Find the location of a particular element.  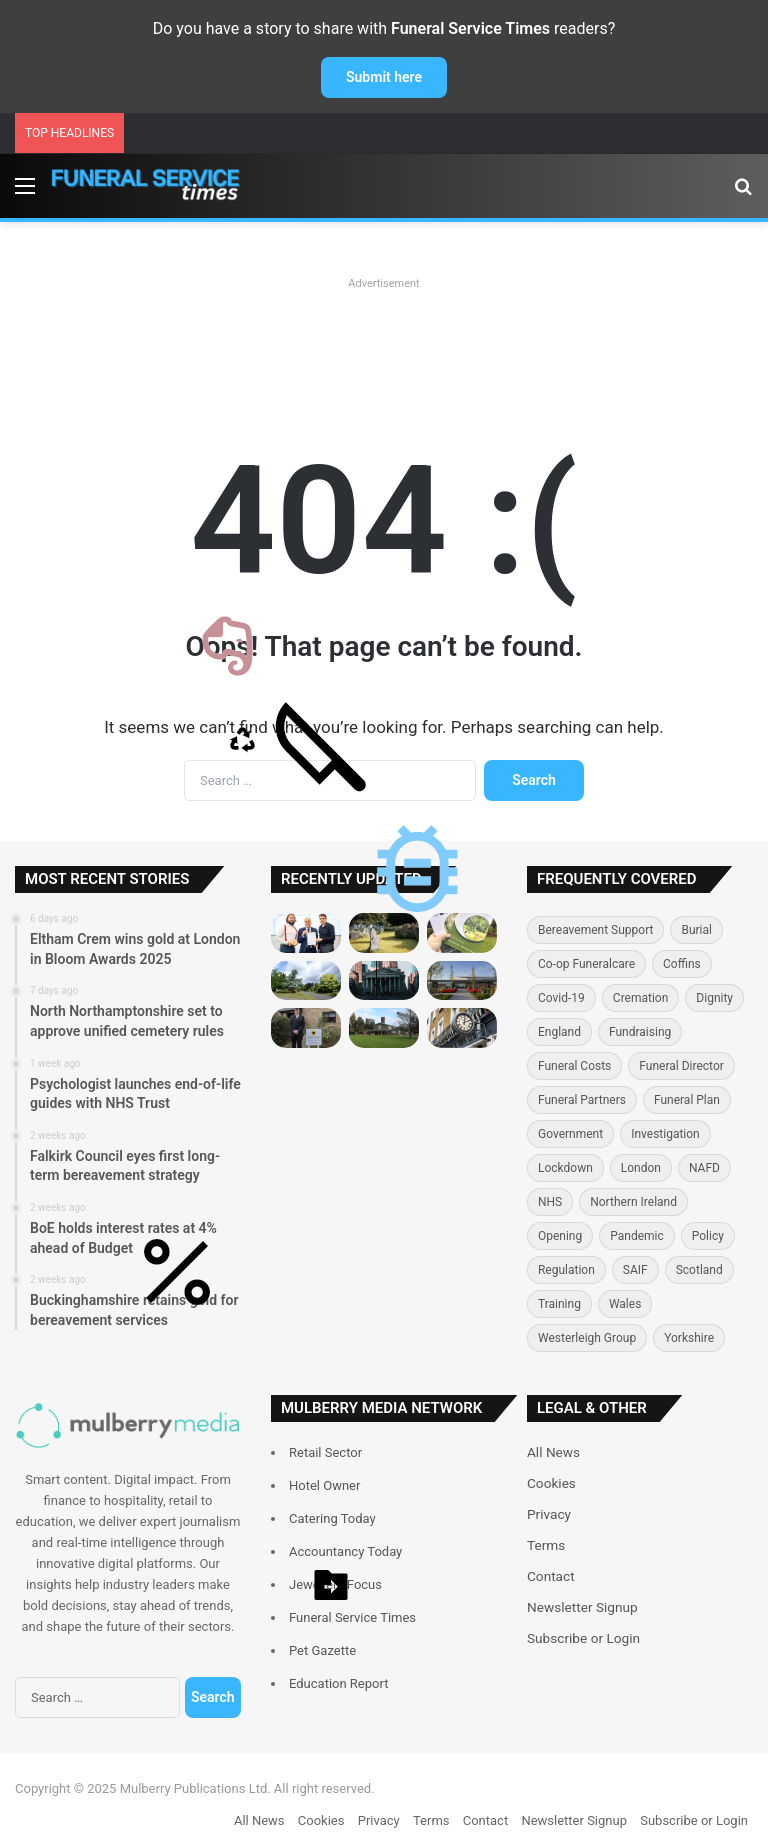

access cooking or recipe features is located at coordinates (319, 748).